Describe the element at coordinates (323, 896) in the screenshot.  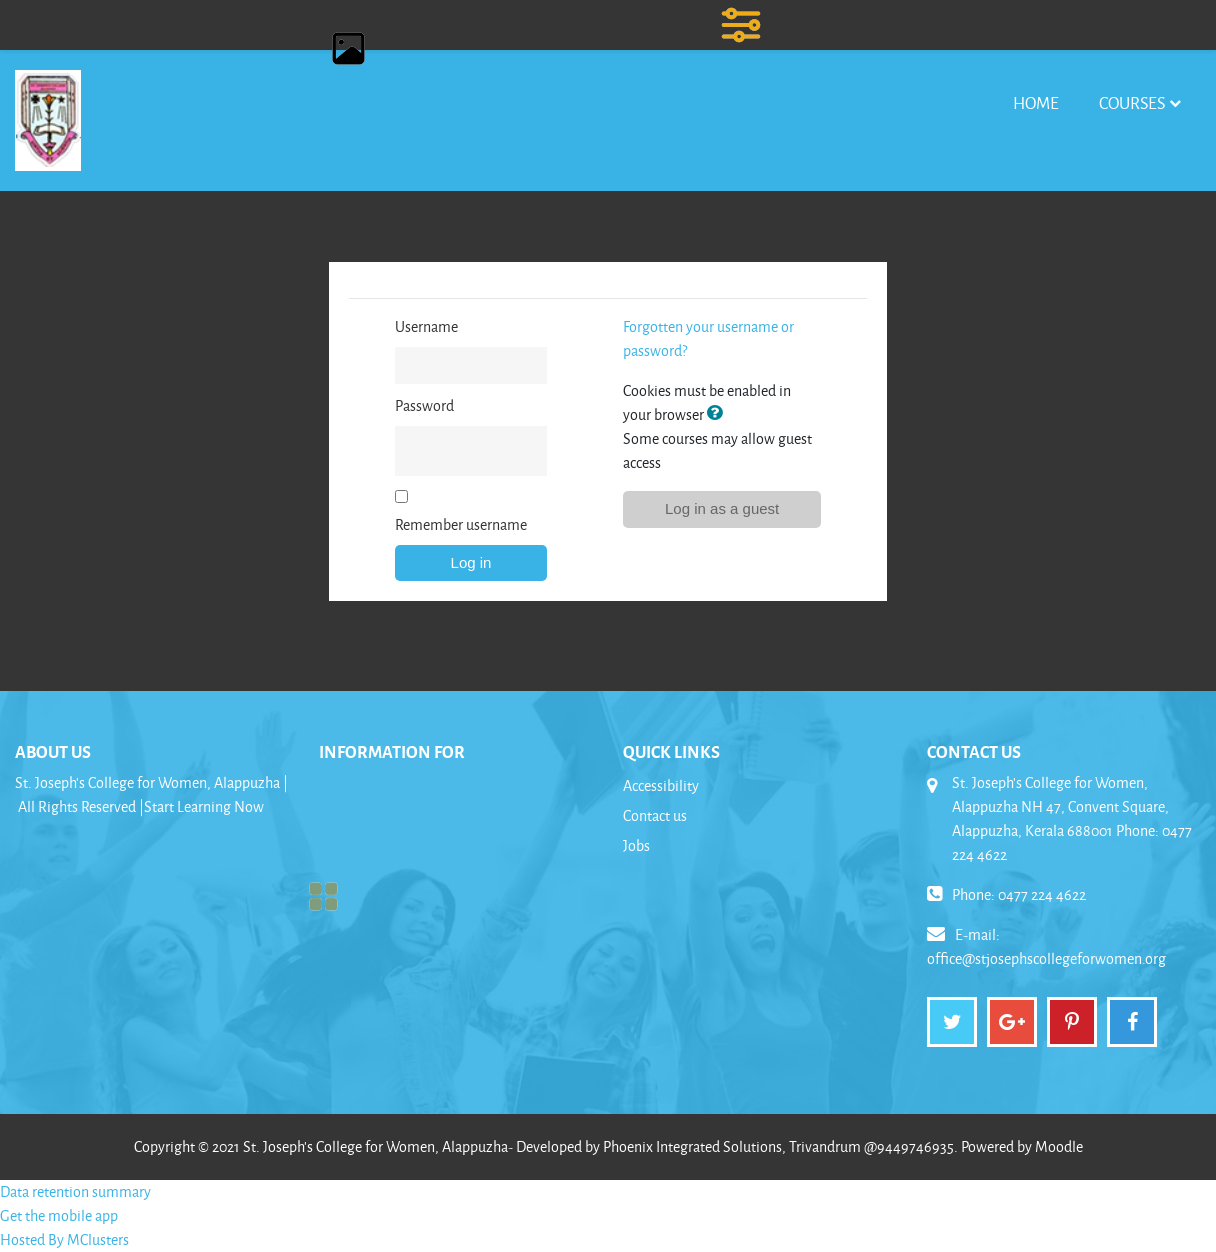
I see `view items in grid layout` at that location.